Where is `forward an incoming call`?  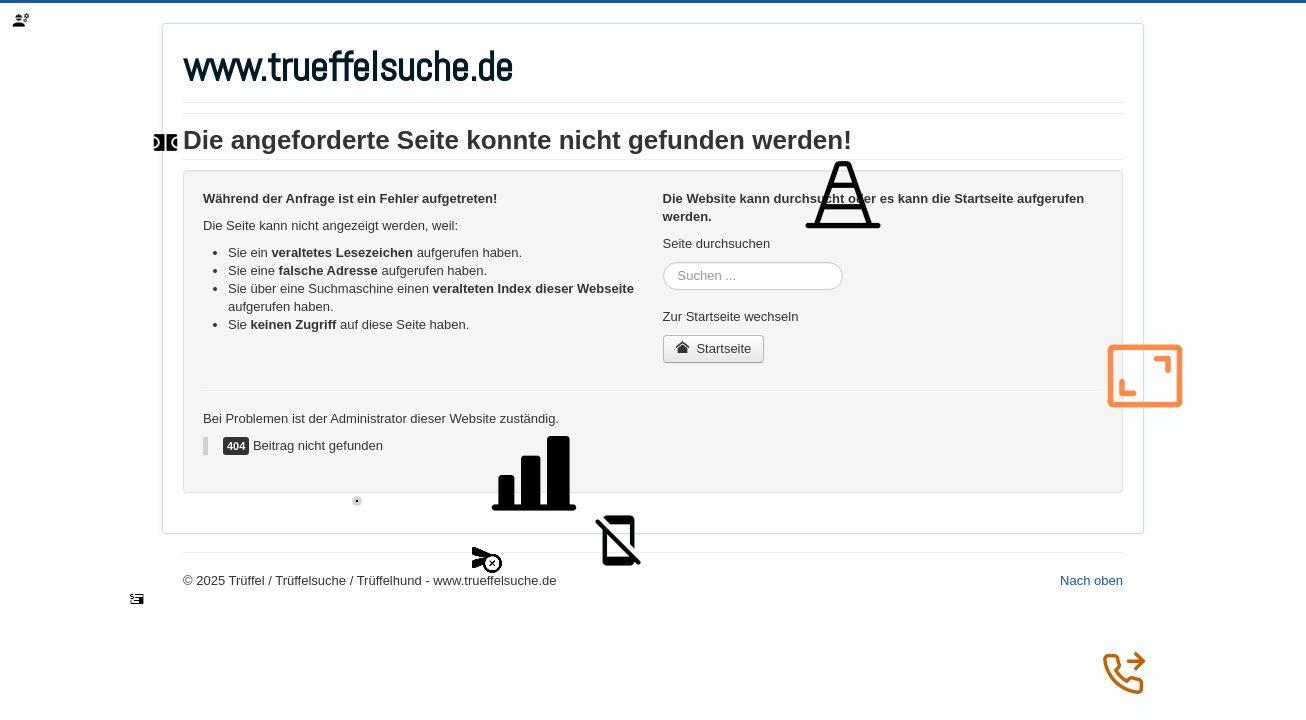
forward an incoming call is located at coordinates (1123, 674).